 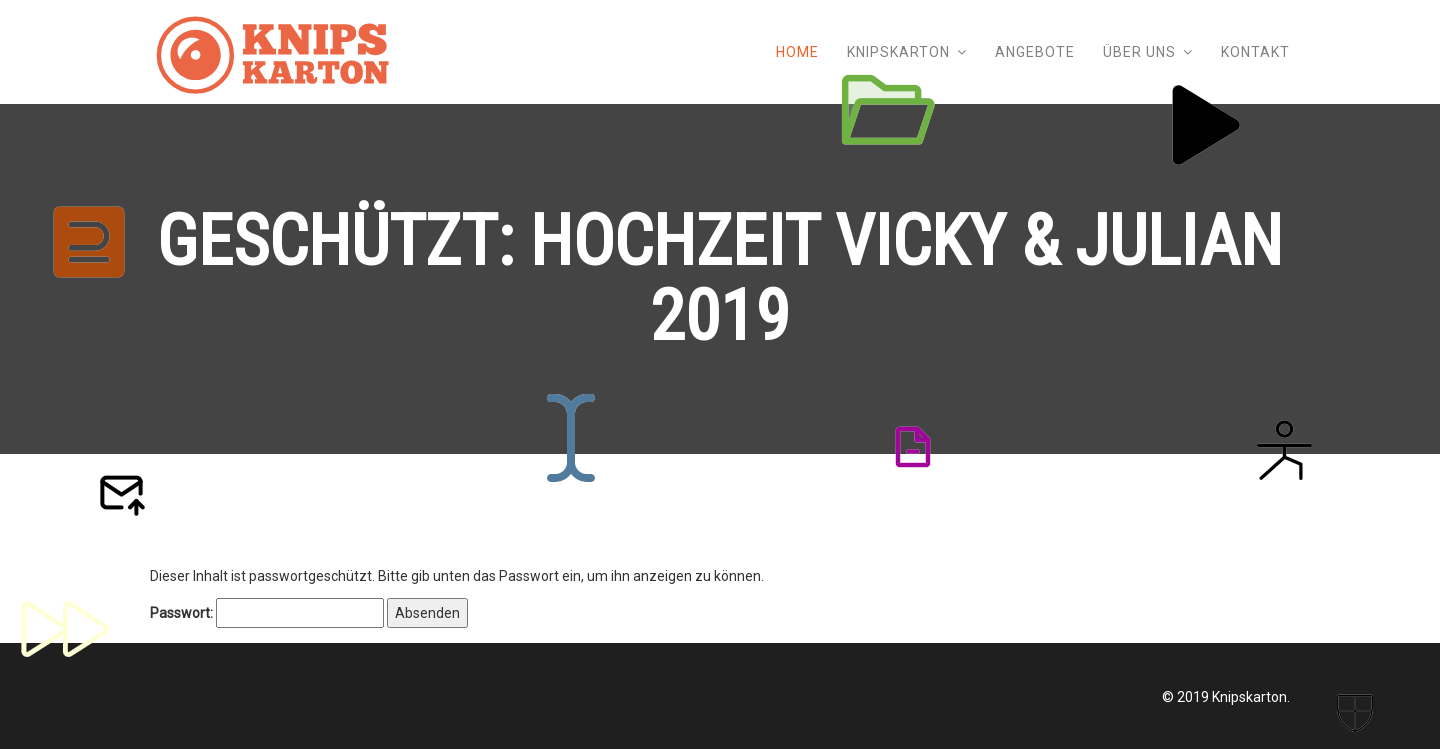 I want to click on access folder contents, so click(x=885, y=108).